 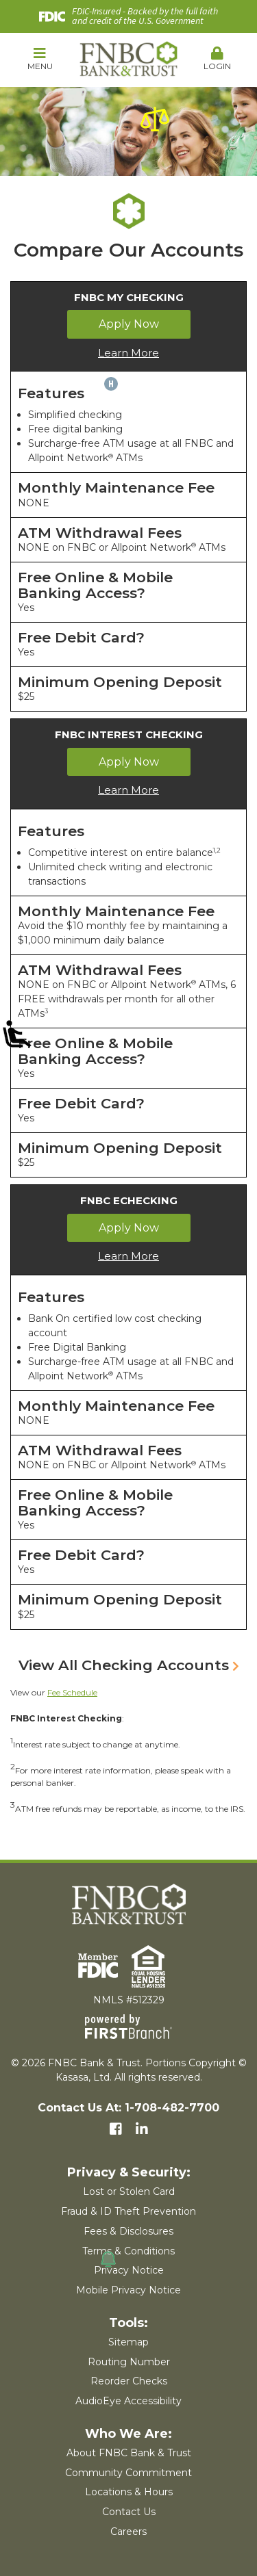 I want to click on view notifications, so click(x=108, y=2259).